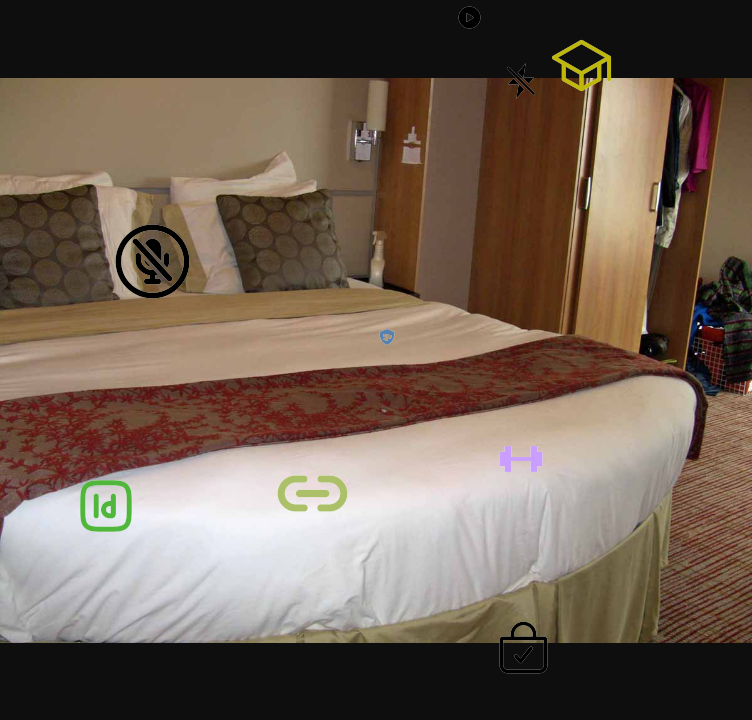 This screenshot has width=752, height=720. What do you see at coordinates (521, 81) in the screenshot?
I see `disable camera flash` at bounding box center [521, 81].